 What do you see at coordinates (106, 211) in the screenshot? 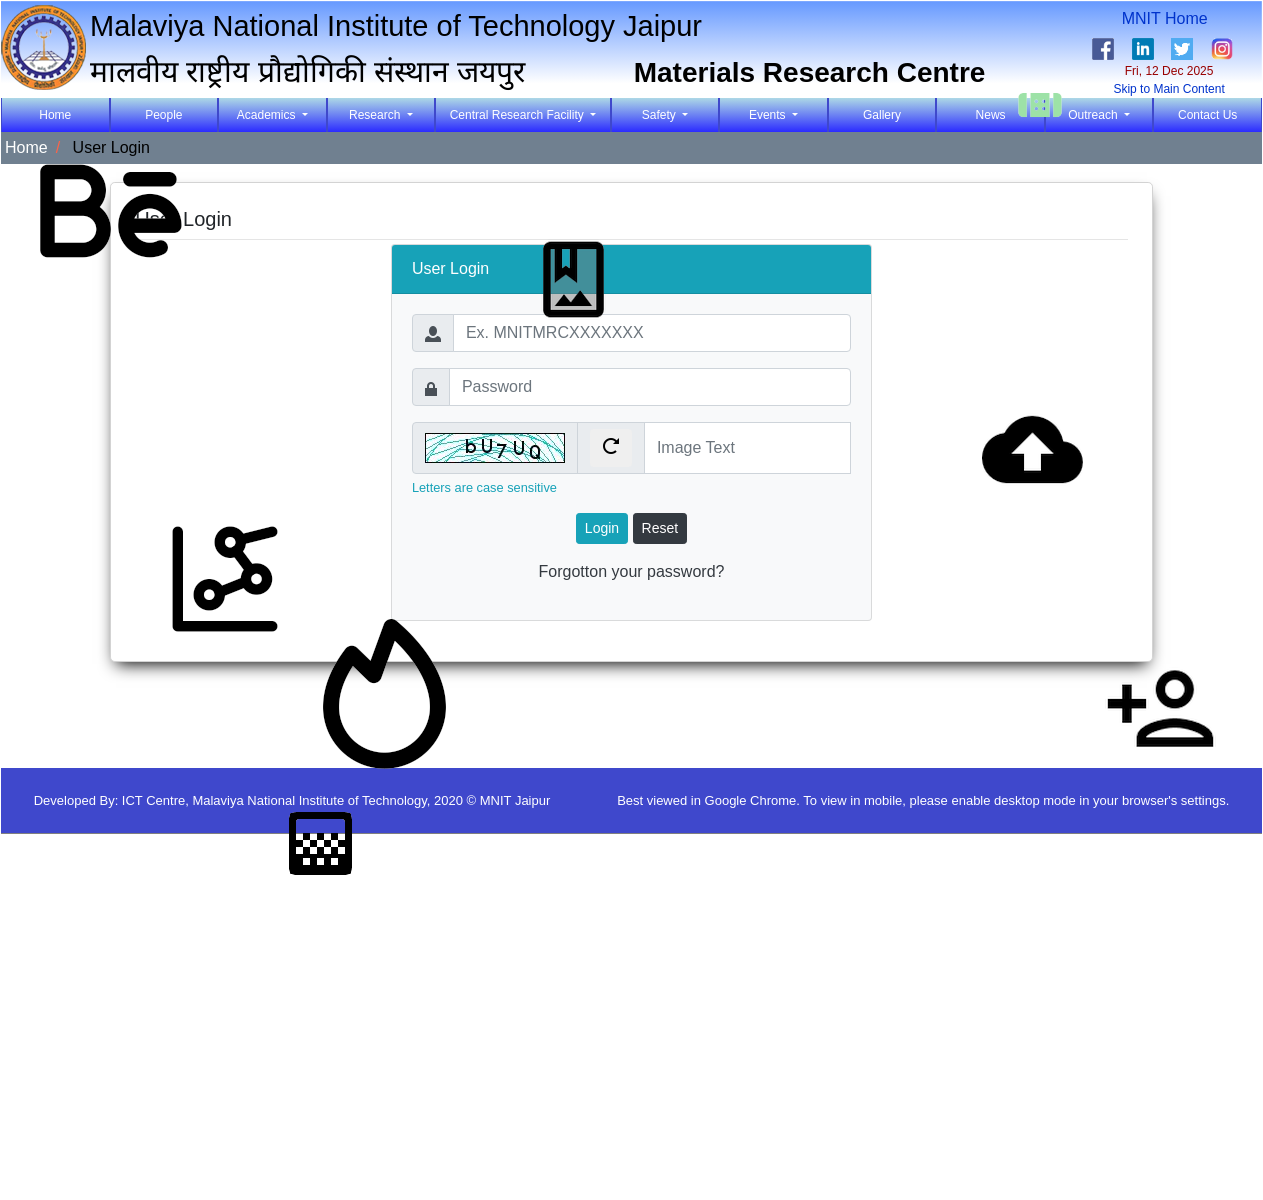
I see `link to Behance portfolio` at bounding box center [106, 211].